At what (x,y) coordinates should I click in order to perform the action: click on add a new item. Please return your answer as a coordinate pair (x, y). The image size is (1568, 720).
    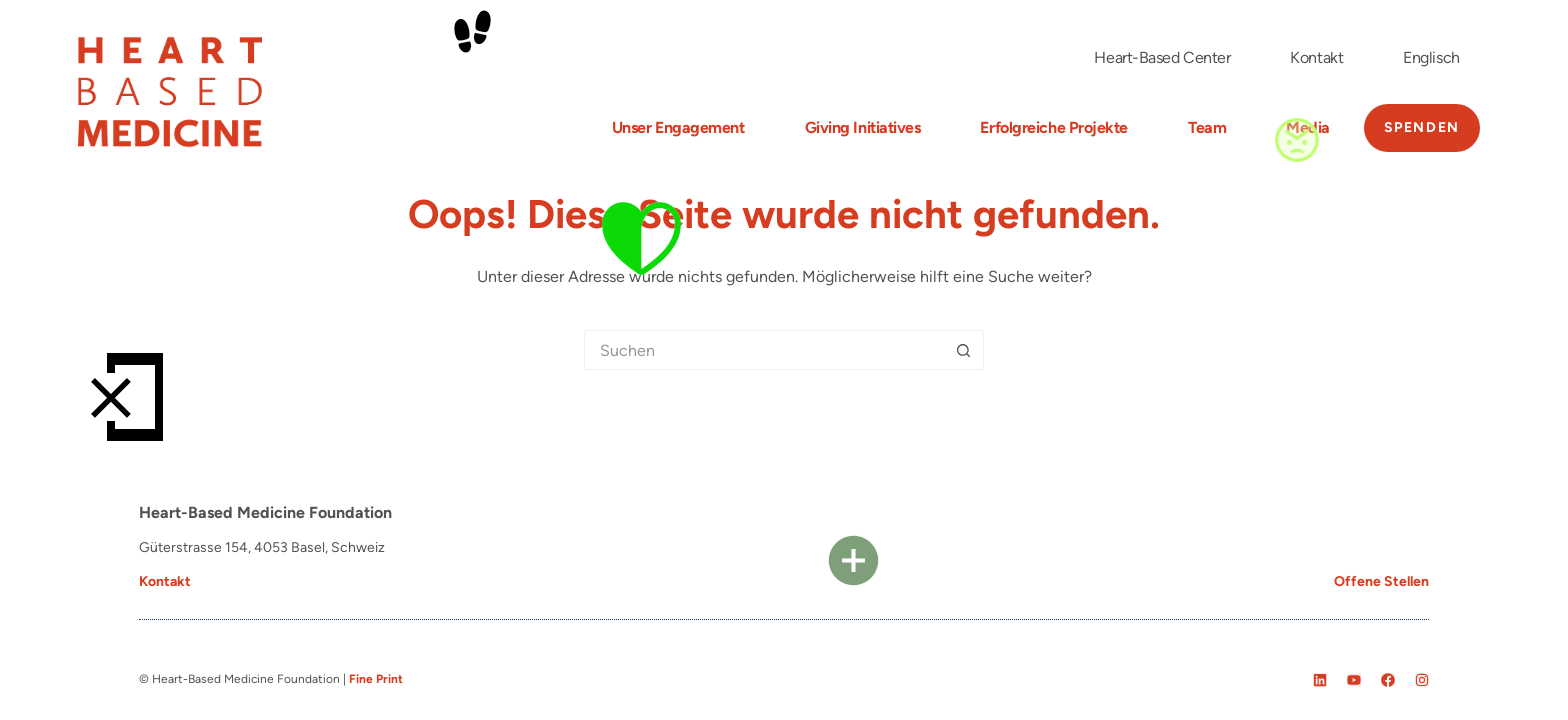
    Looking at the image, I should click on (853, 560).